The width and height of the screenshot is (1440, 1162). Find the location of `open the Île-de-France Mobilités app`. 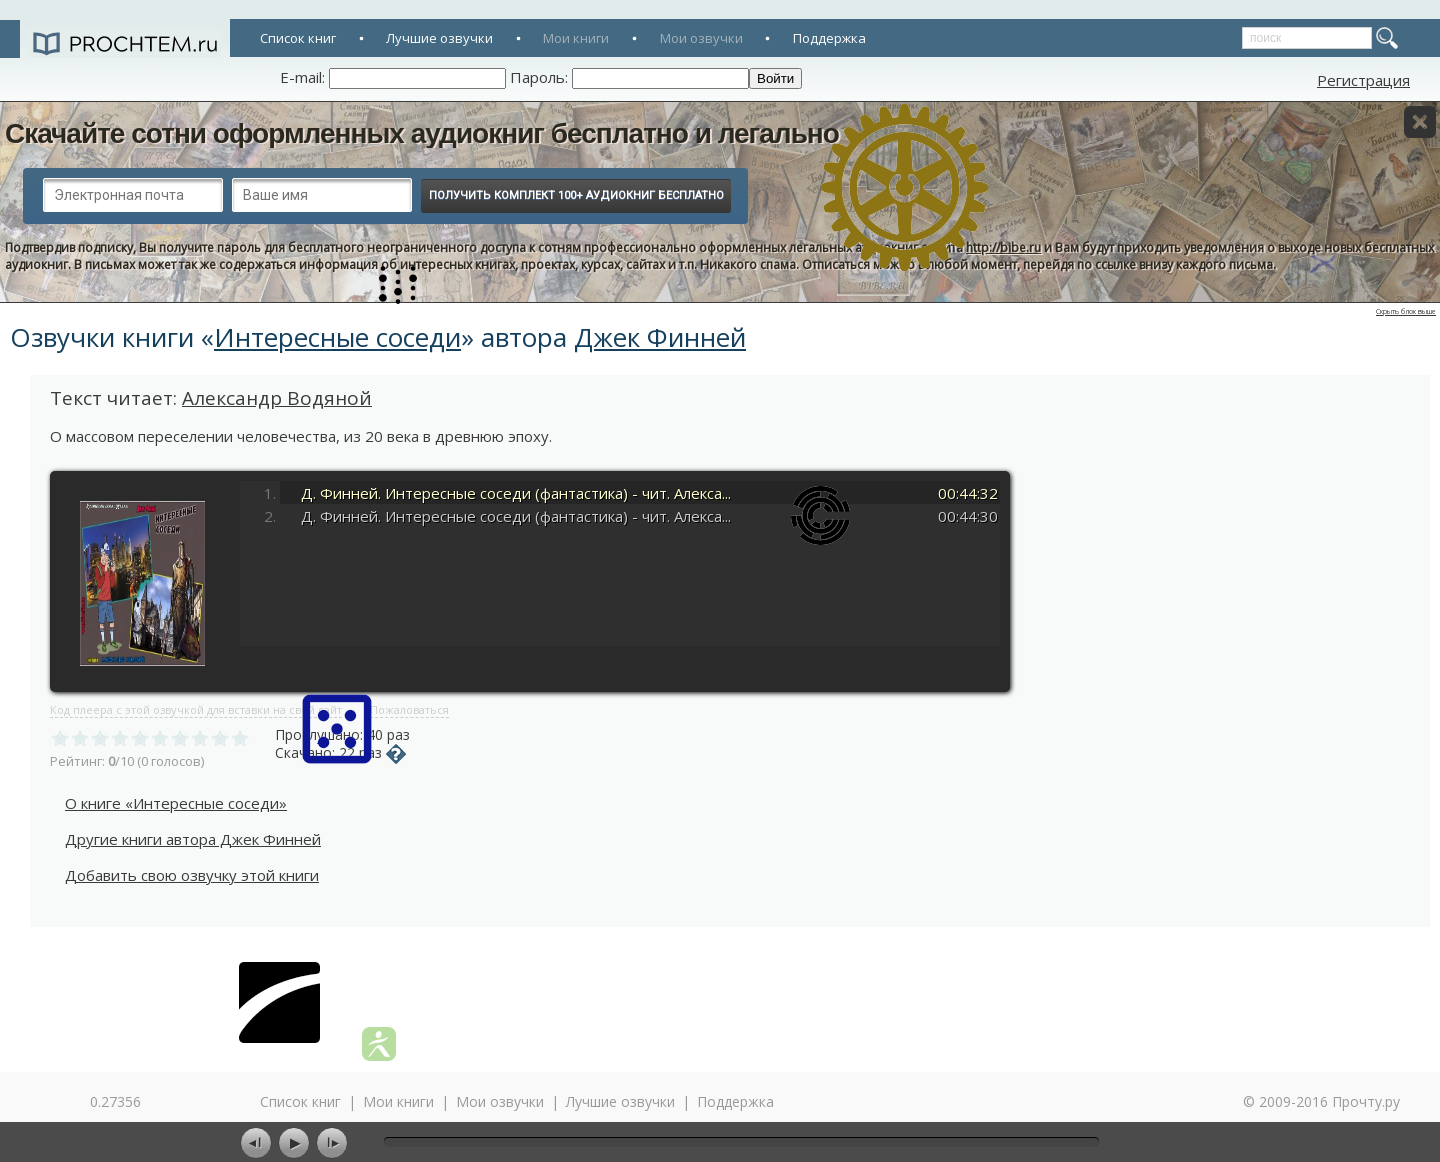

open the Île-de-France Mobilités app is located at coordinates (379, 1044).